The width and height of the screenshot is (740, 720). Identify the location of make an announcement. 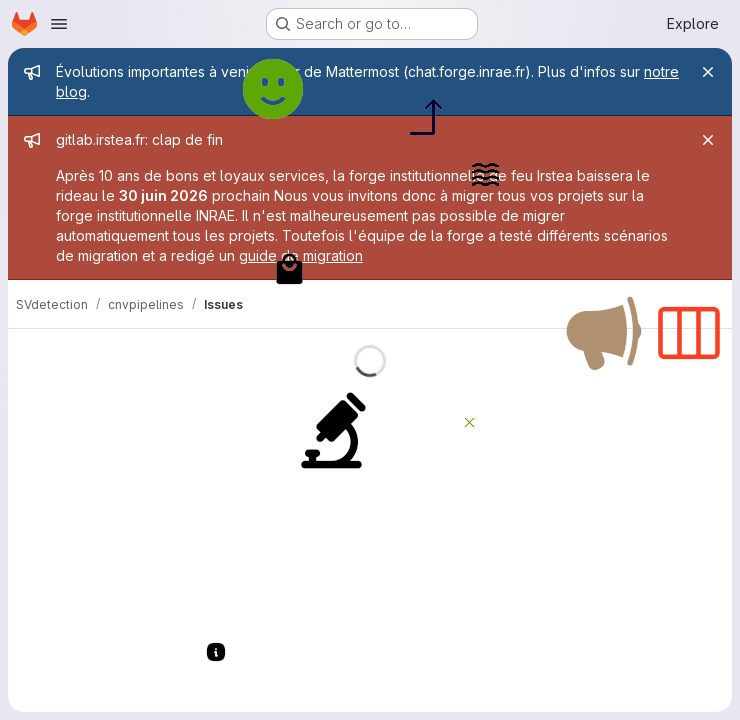
(604, 334).